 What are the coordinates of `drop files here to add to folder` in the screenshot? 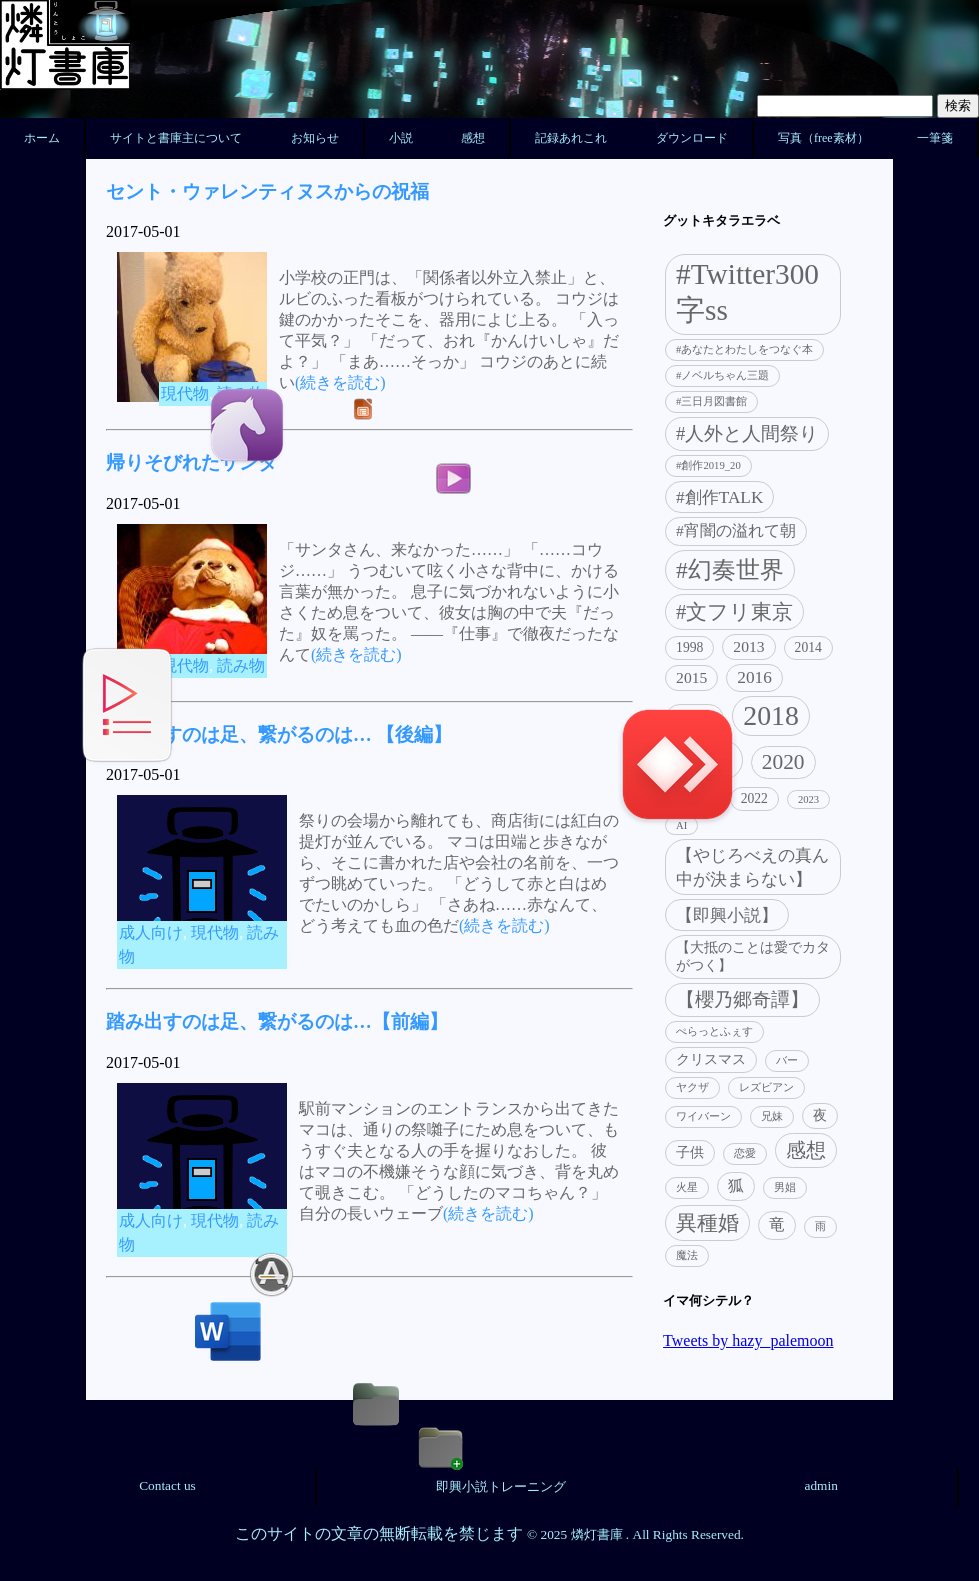 It's located at (376, 1404).